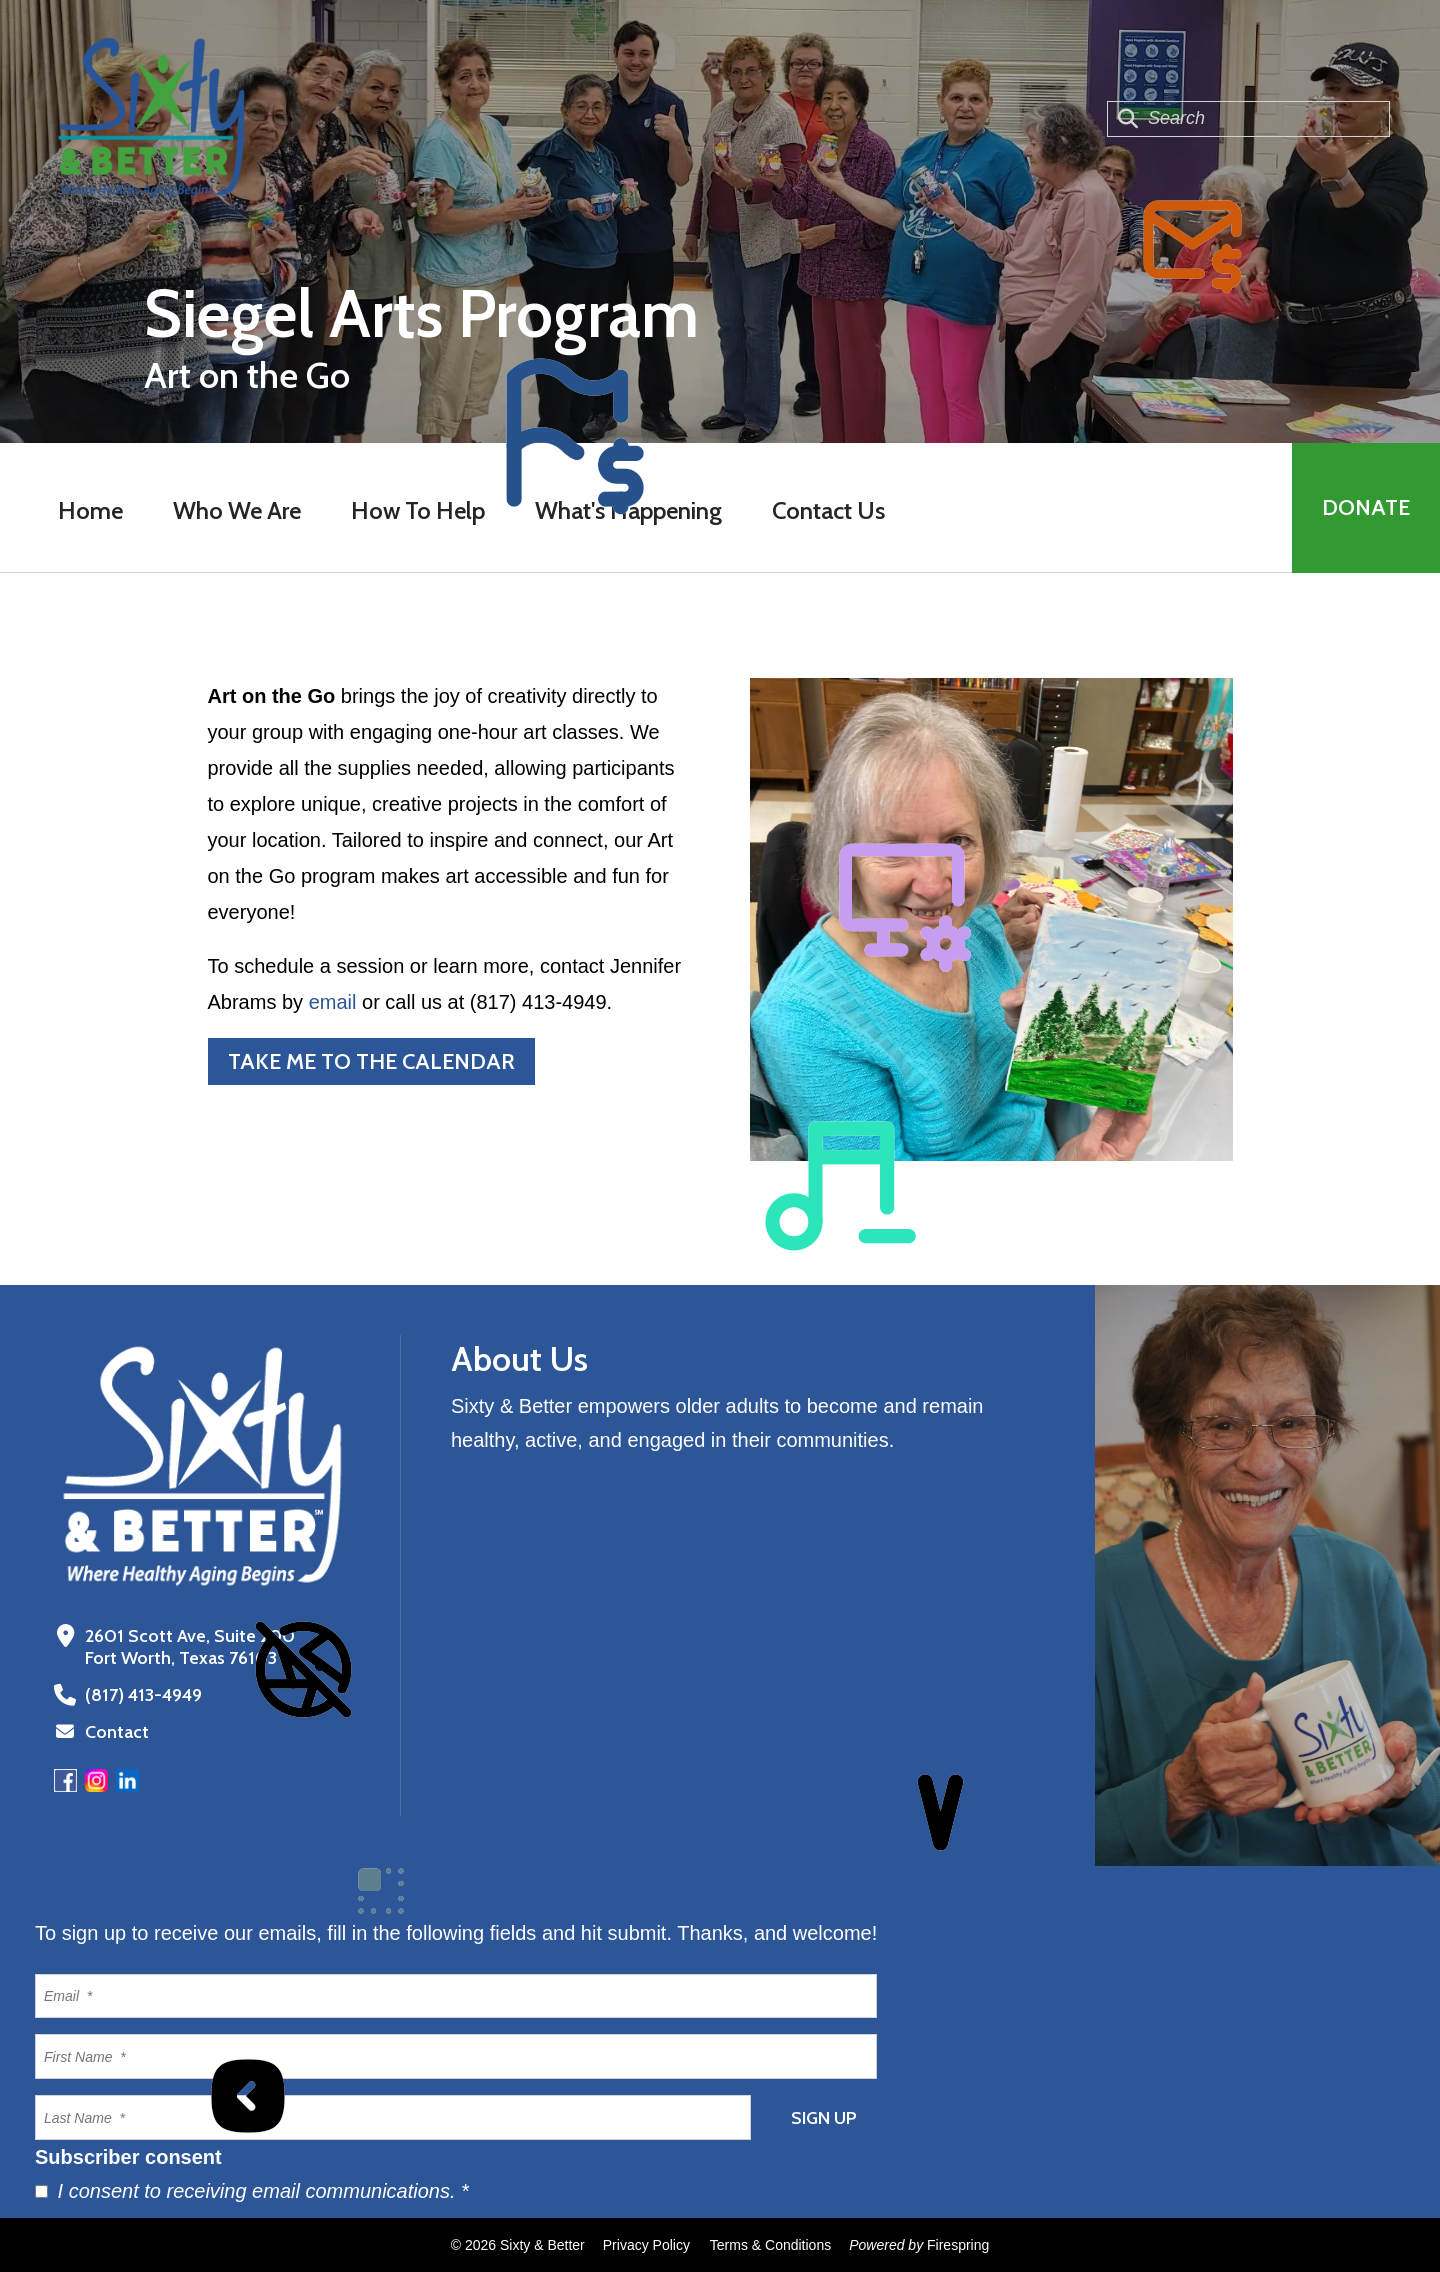  Describe the element at coordinates (940, 1812) in the screenshot. I see `indicates a "v" keyboard shortcut or hotkey` at that location.